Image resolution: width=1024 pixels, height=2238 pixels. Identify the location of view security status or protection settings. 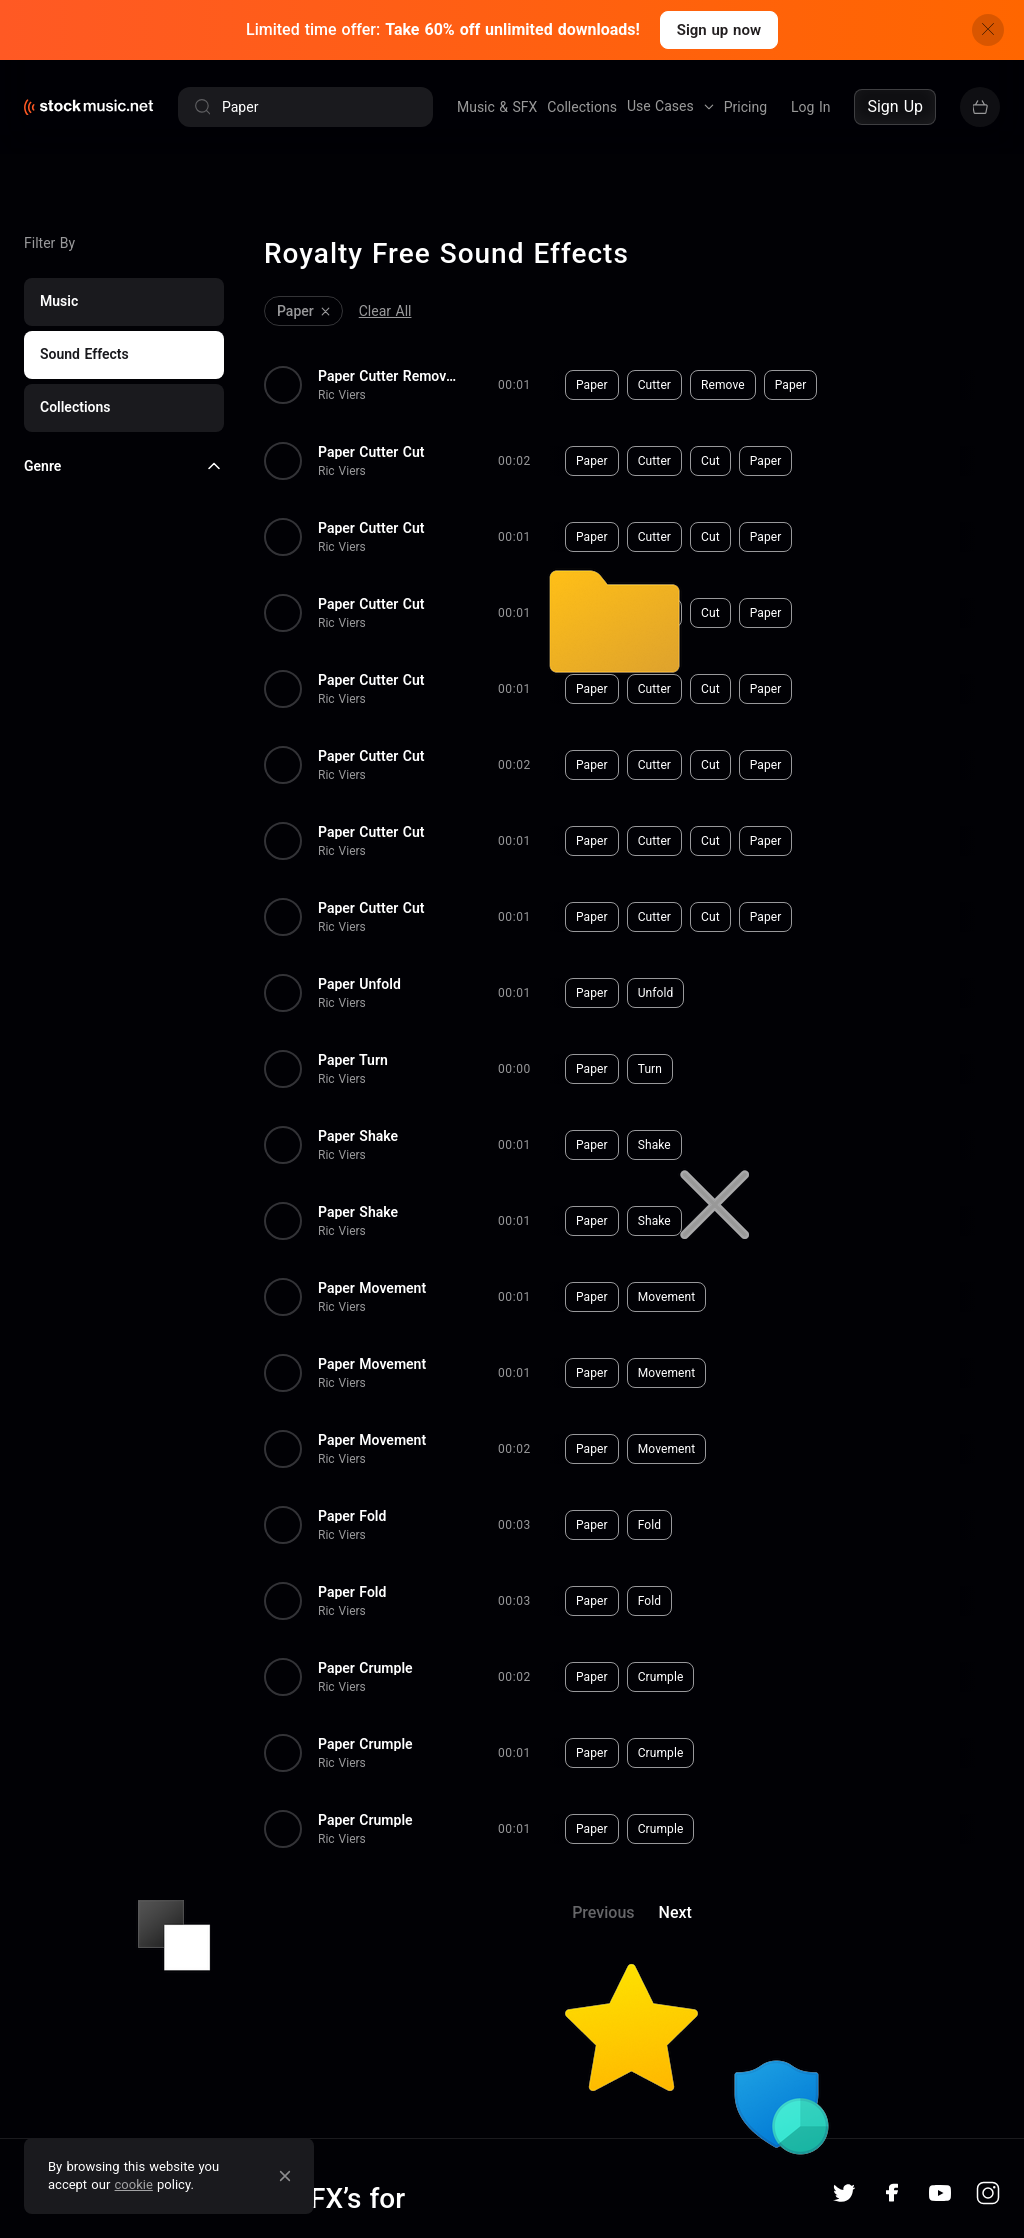
(781, 2107).